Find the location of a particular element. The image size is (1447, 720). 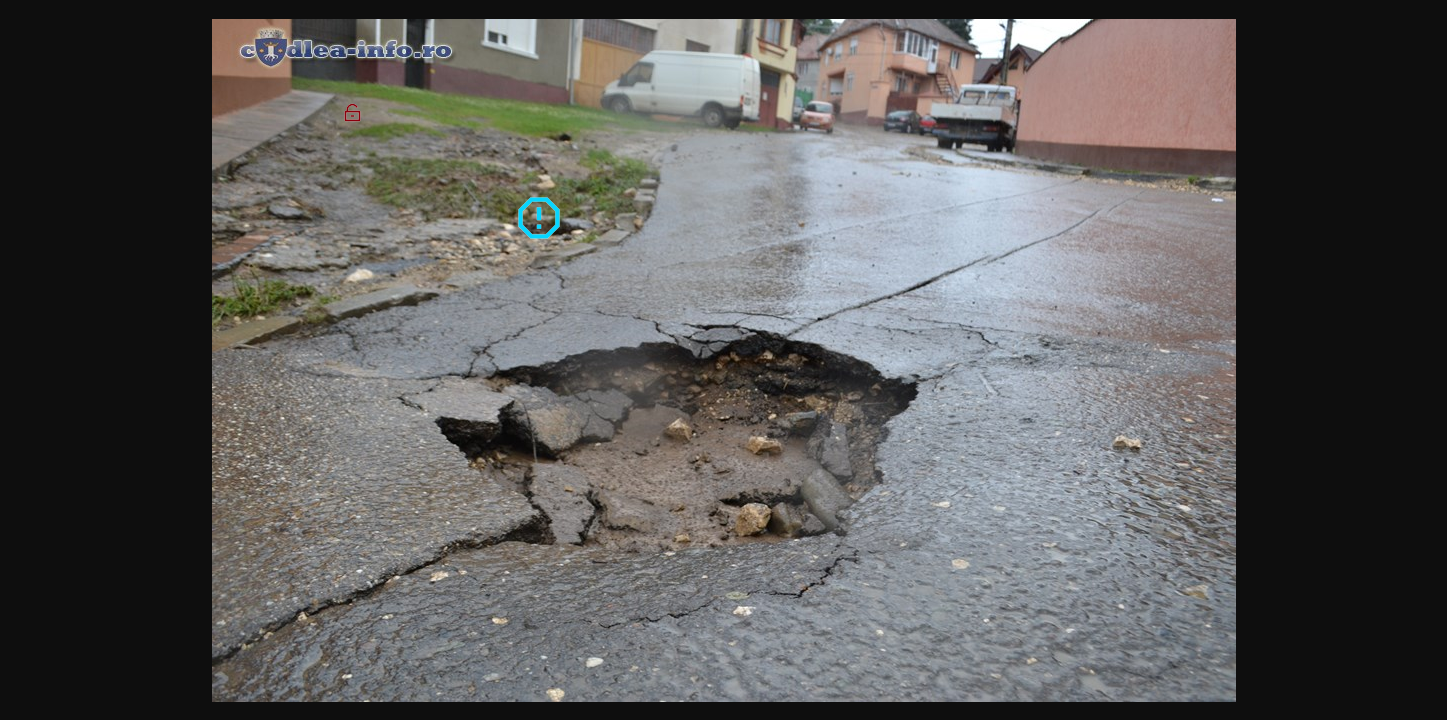

unlock a secured item or feature is located at coordinates (352, 112).